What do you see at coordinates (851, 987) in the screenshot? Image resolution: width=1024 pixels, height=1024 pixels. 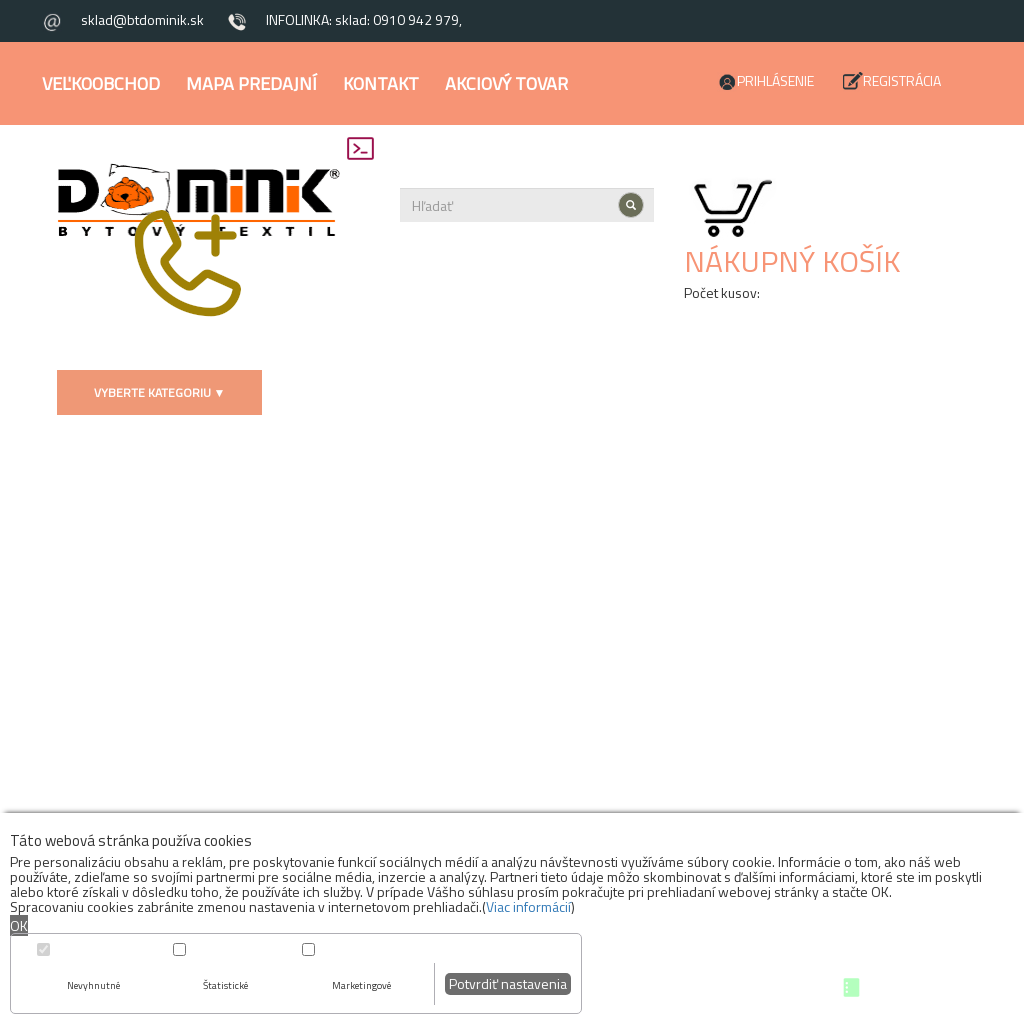 I see `view or edit screenplay documents` at bounding box center [851, 987].